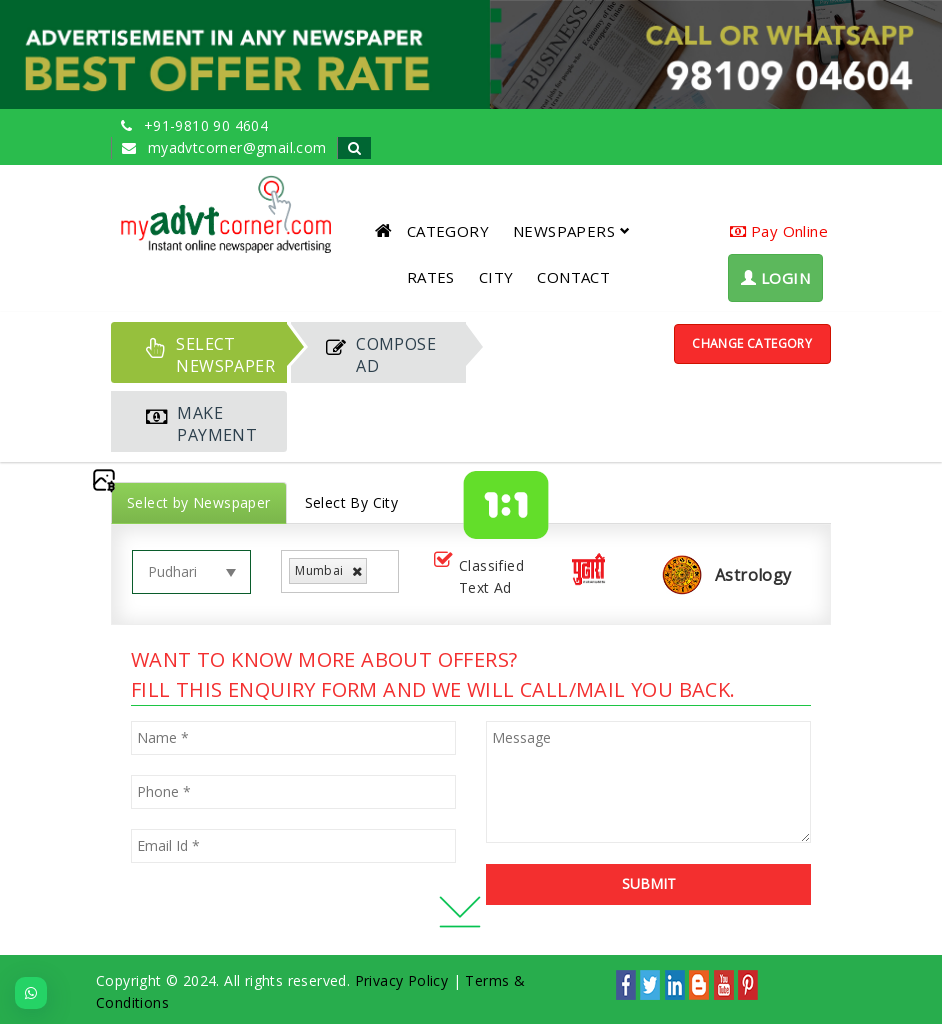 The height and width of the screenshot is (1024, 942). I want to click on collapse content or section below, so click(460, 911).